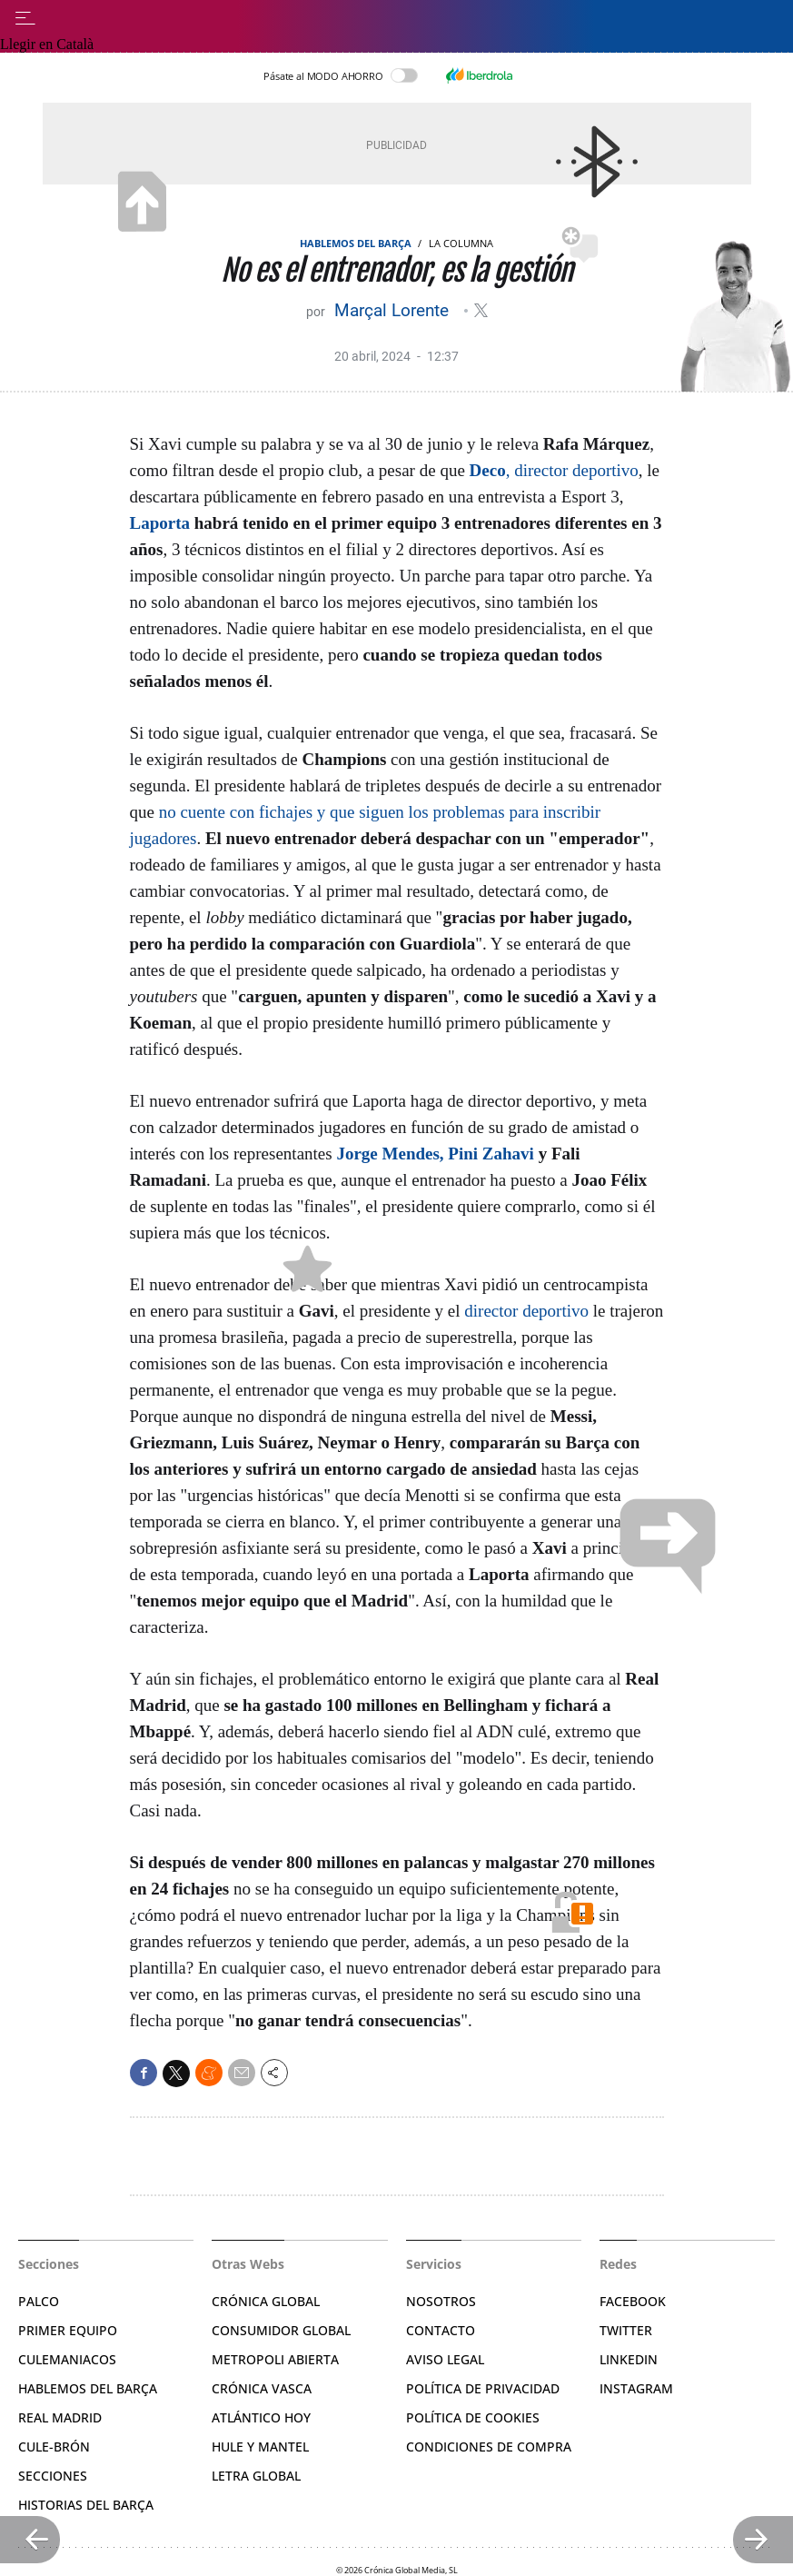 The height and width of the screenshot is (2576, 793). I want to click on user is currently away or idle, so click(668, 1547).